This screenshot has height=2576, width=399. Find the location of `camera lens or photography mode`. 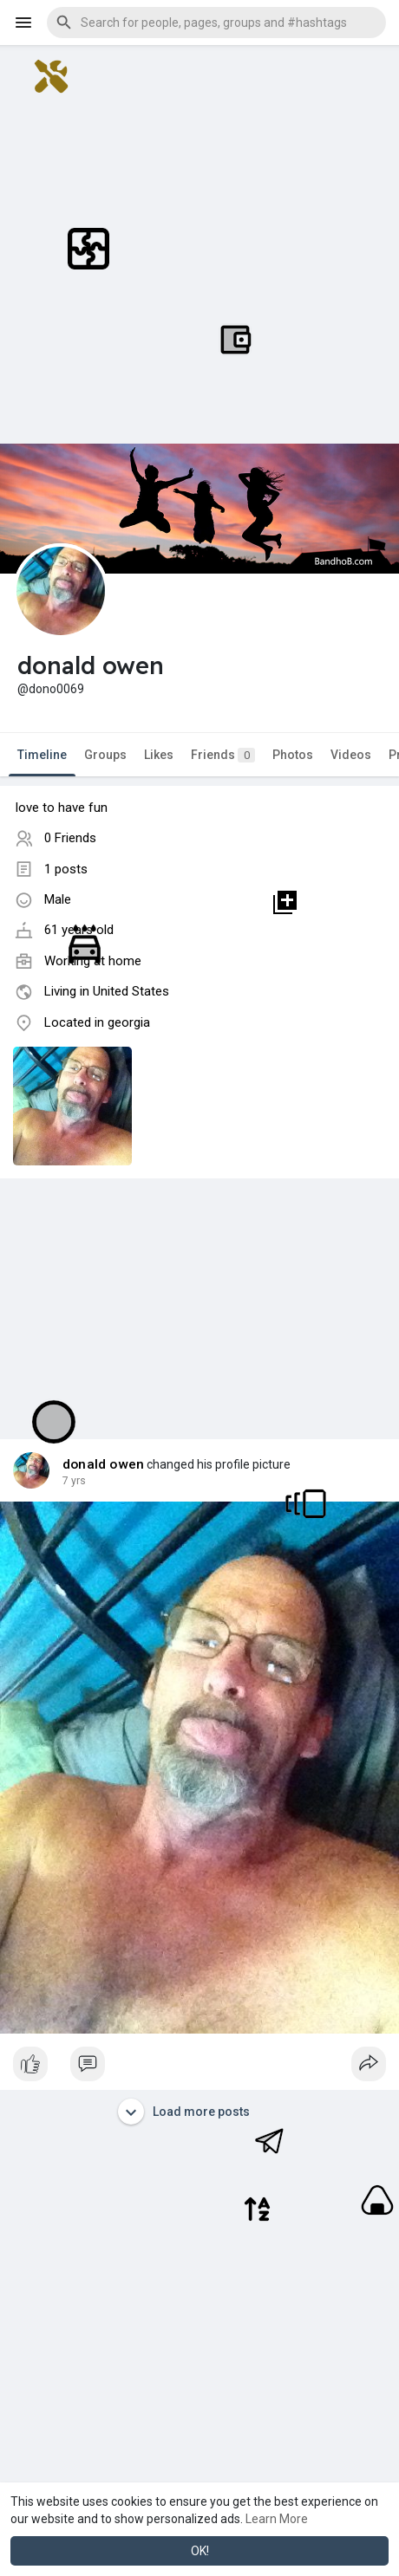

camera lens or photography mode is located at coordinates (54, 1422).